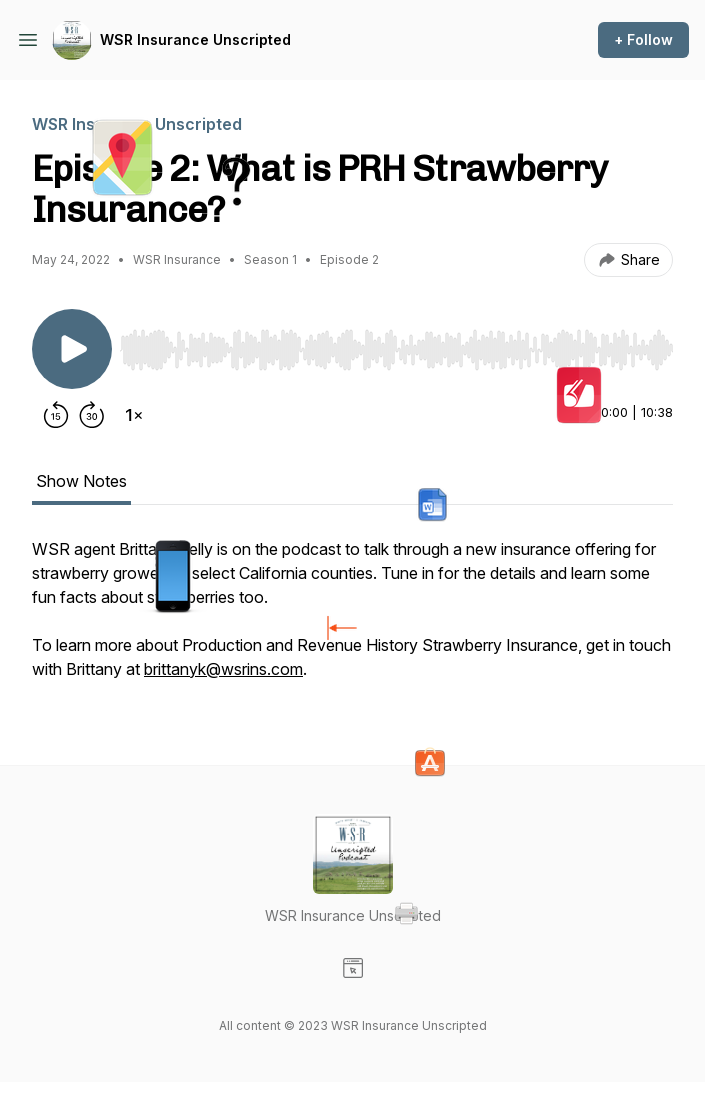  Describe the element at coordinates (122, 157) in the screenshot. I see `open a GPX file containing GPS route data` at that location.